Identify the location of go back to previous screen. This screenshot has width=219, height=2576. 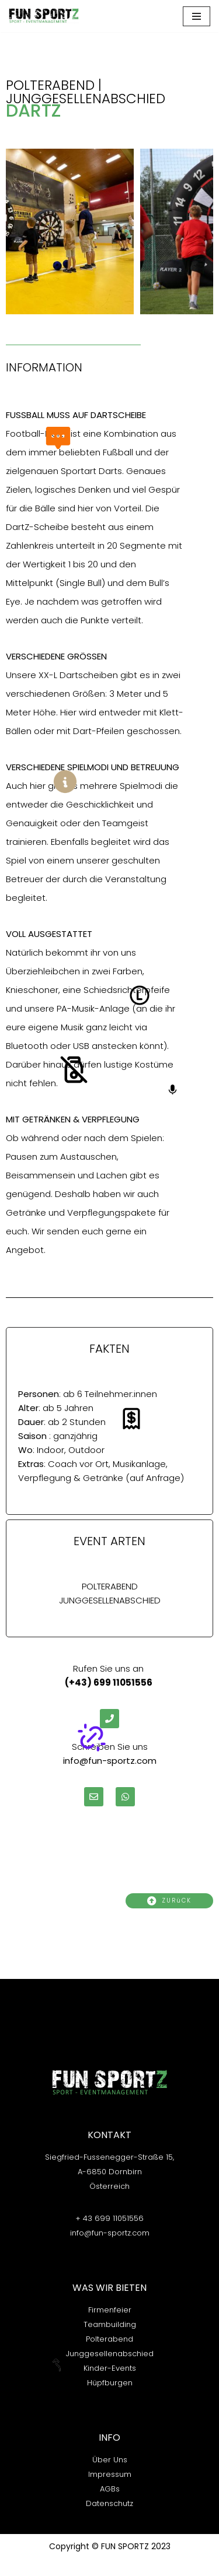
(57, 2365).